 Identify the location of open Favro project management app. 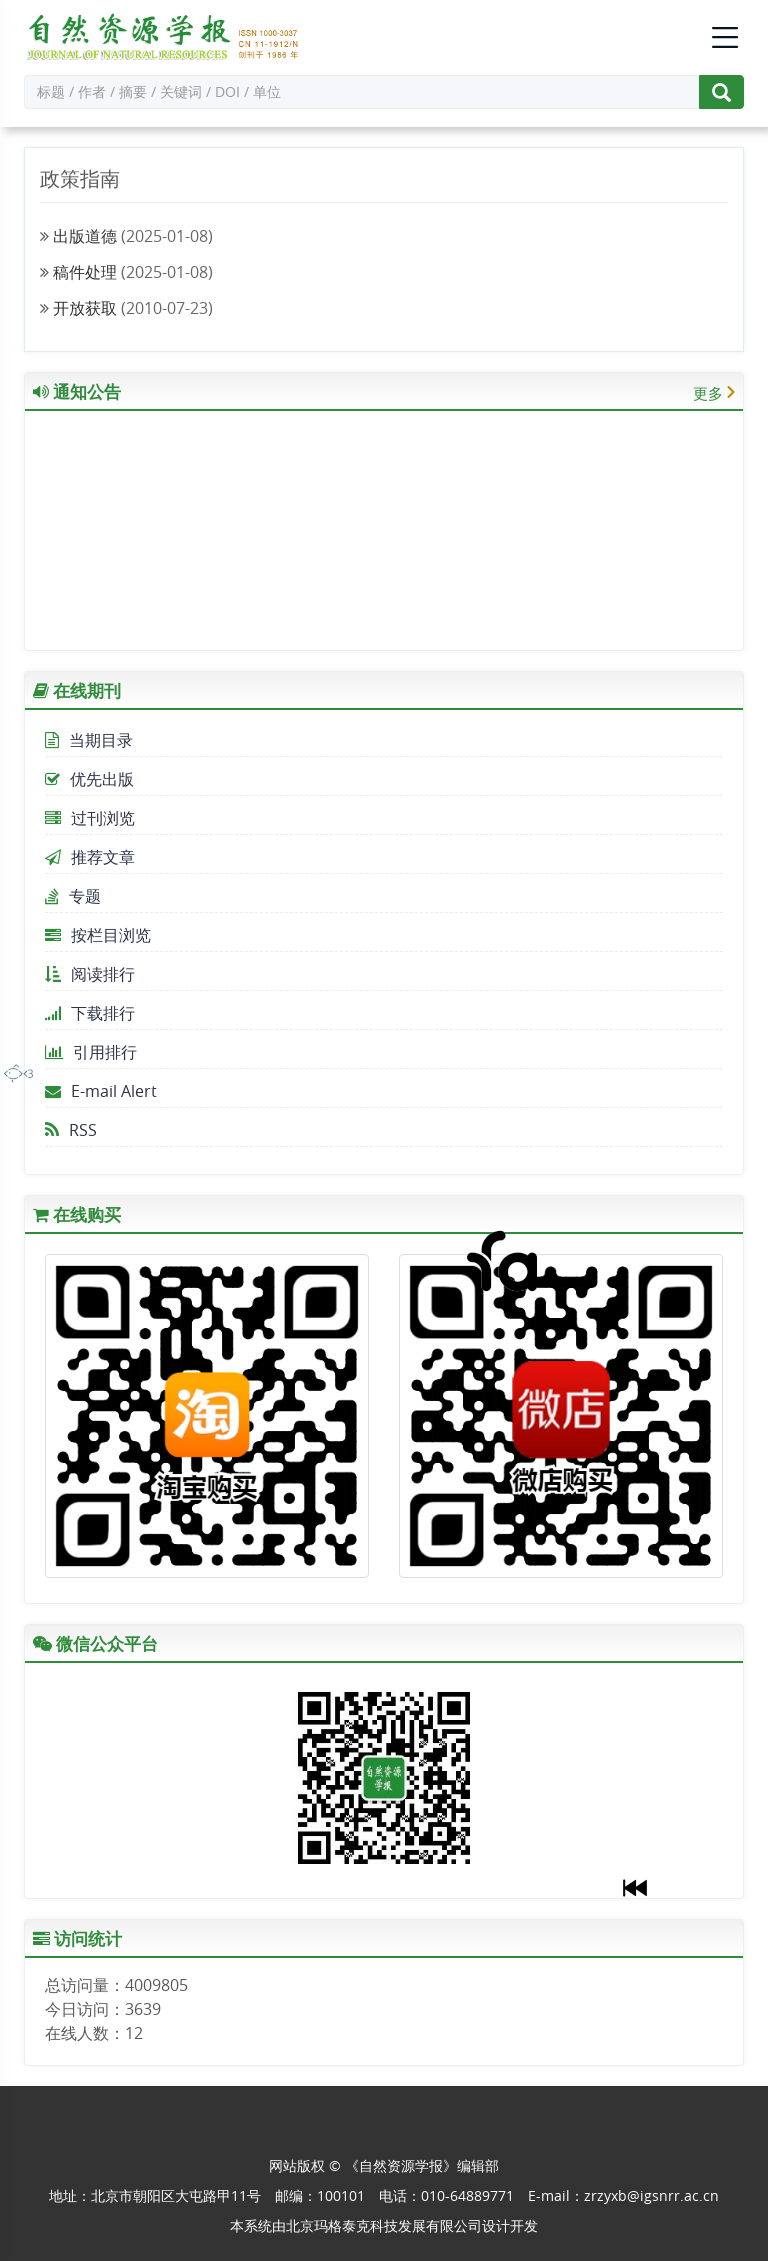
(502, 1261).